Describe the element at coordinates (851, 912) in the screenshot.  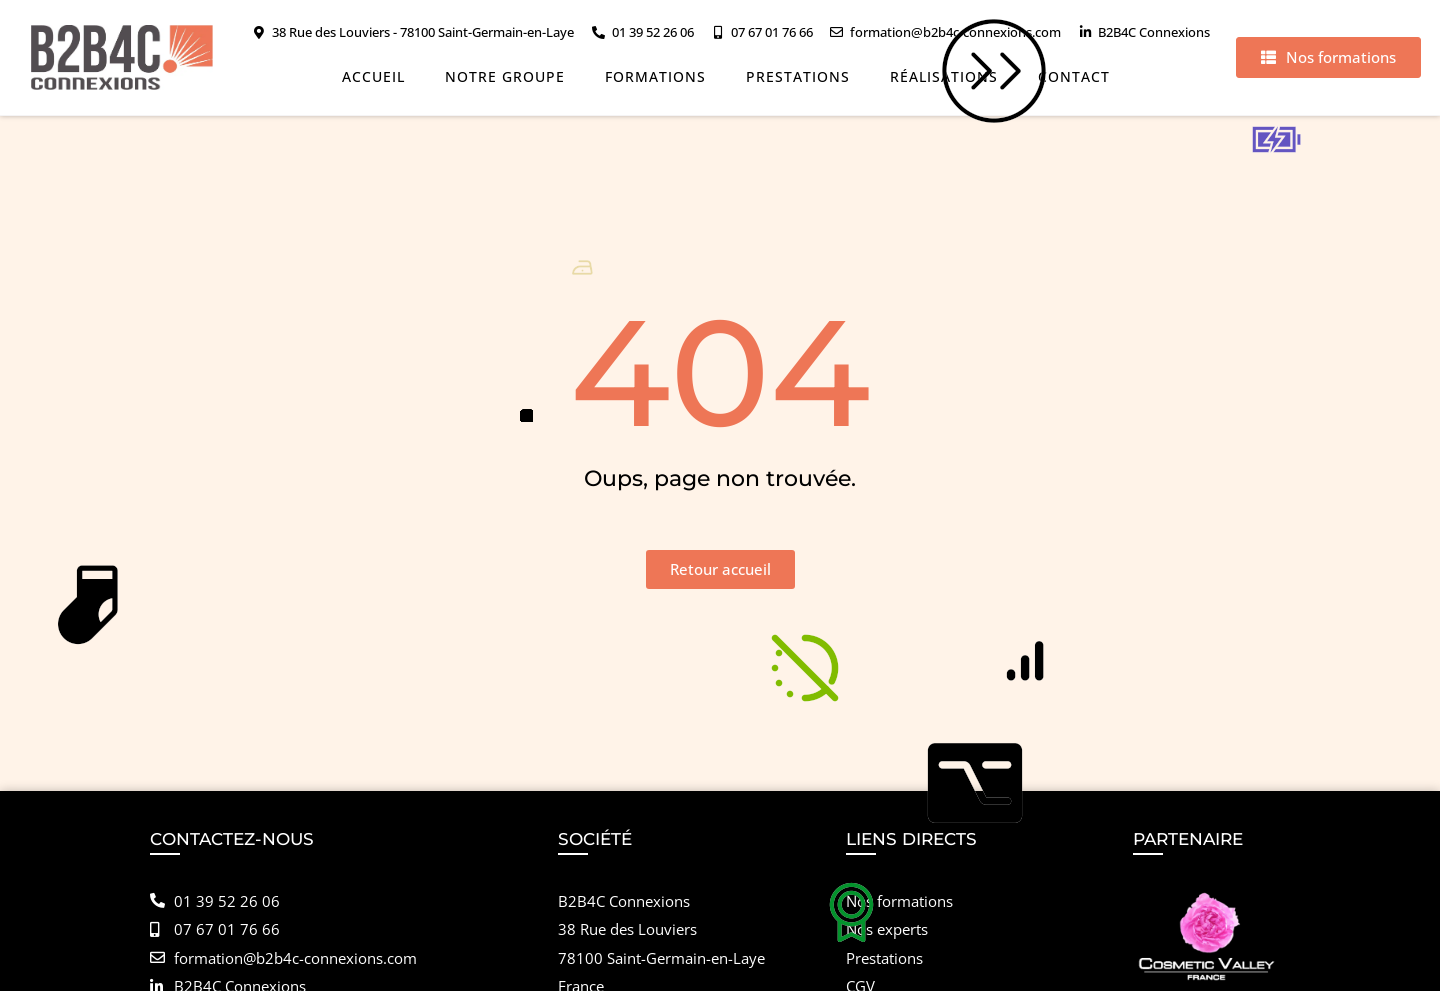
I see `view achievements or awards` at that location.